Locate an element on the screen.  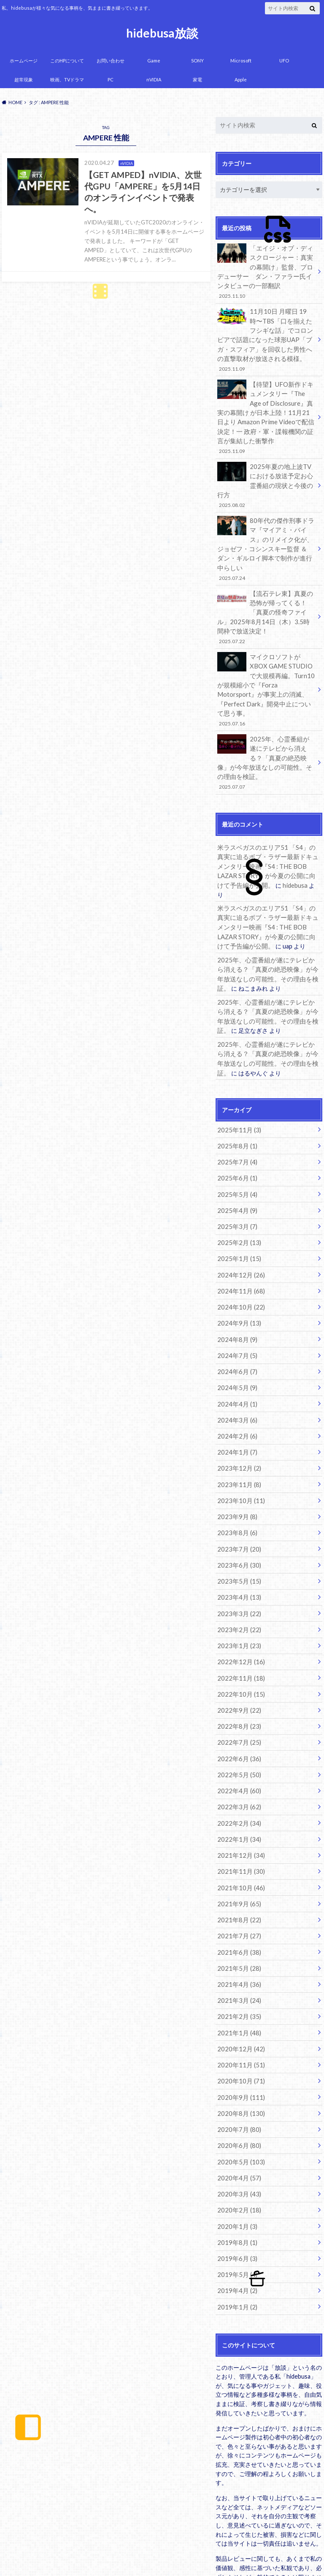
access recipes or cooking features is located at coordinates (257, 2278).